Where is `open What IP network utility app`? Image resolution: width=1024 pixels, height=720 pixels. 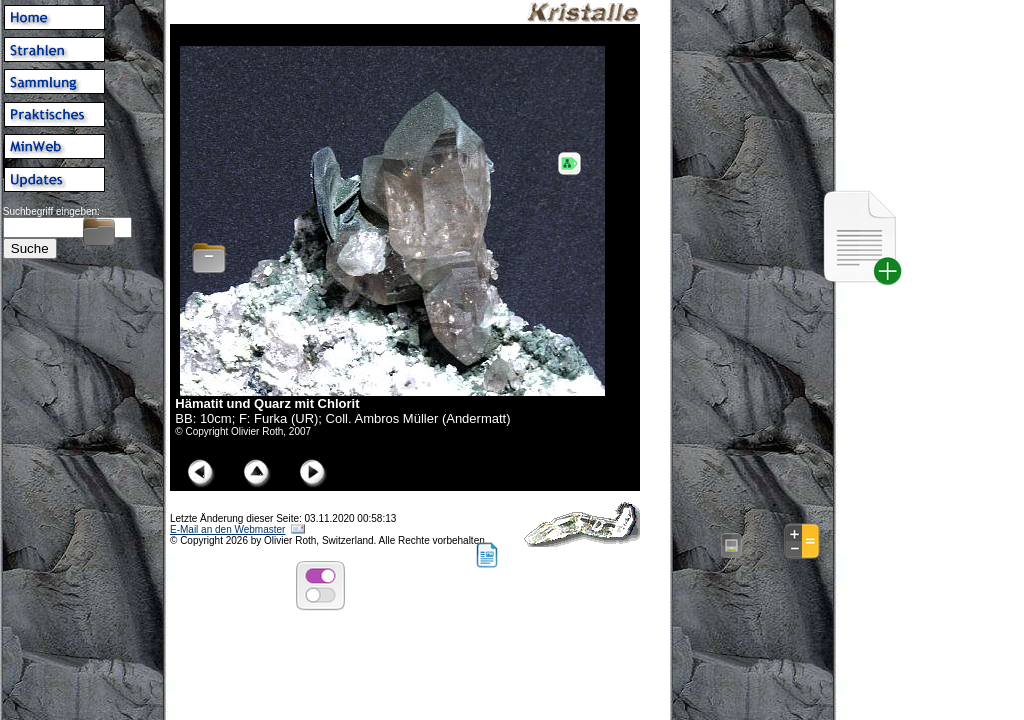
open What IP network utility app is located at coordinates (569, 163).